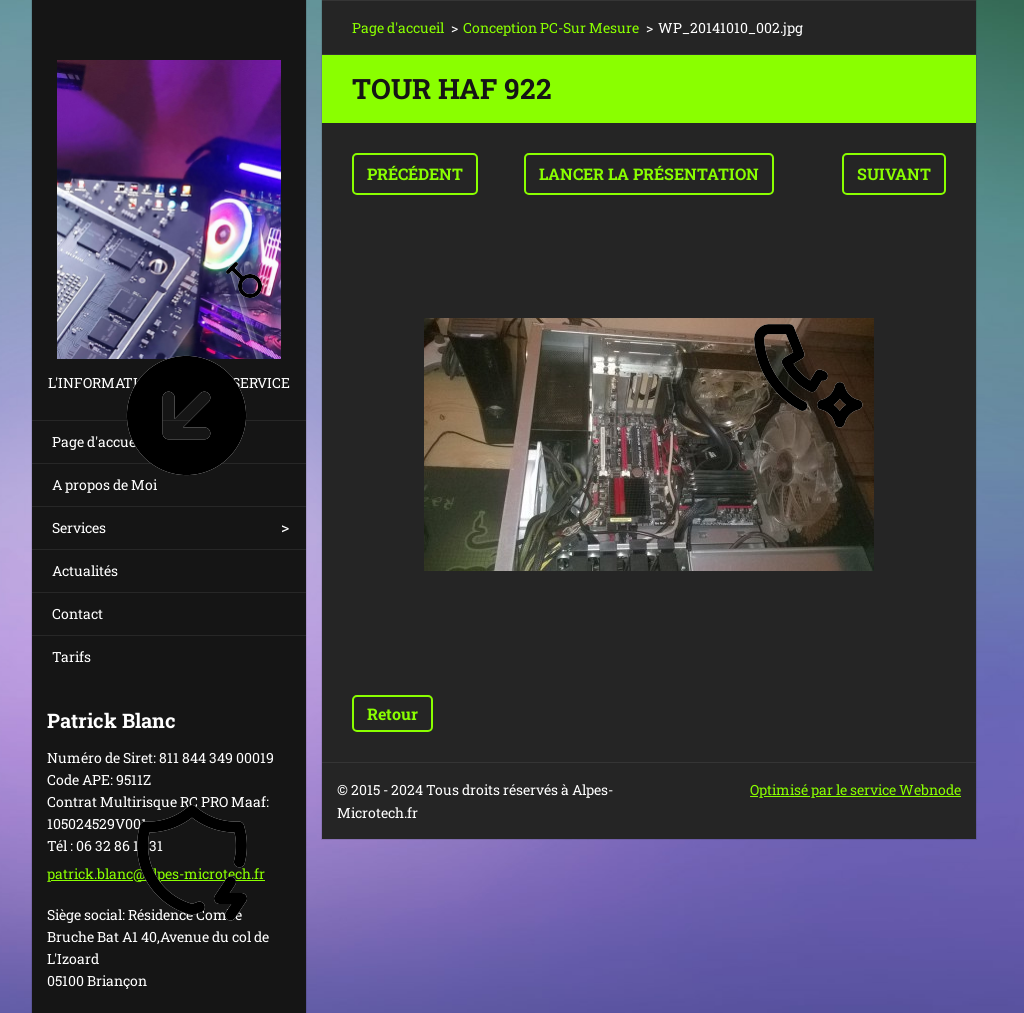 The height and width of the screenshot is (1013, 1024). Describe the element at coordinates (186, 415) in the screenshot. I see `navigate to previous or lower-left section` at that location.